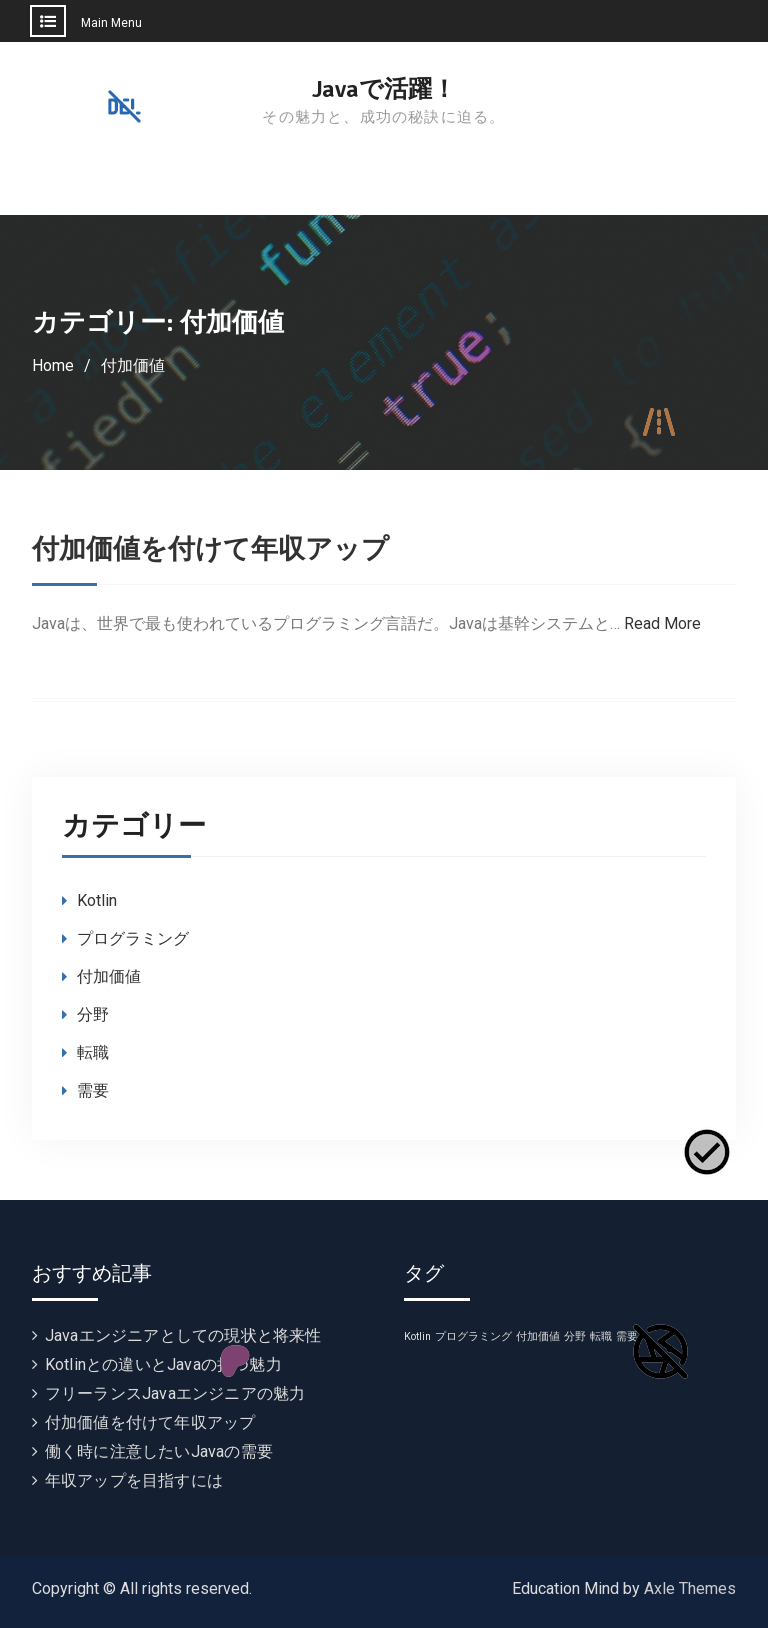 The image size is (768, 1628). Describe the element at coordinates (707, 1152) in the screenshot. I see `indicates task or action completed successfully` at that location.